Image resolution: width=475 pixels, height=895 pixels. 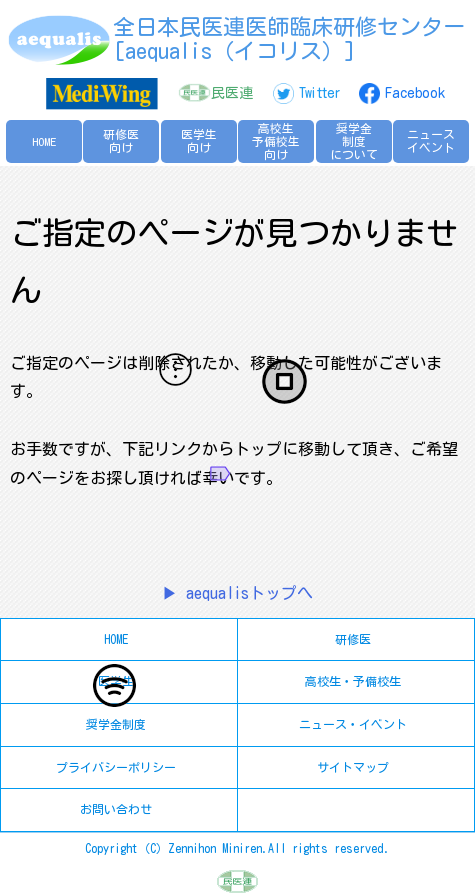 I want to click on open more options menu, so click(x=175, y=369).